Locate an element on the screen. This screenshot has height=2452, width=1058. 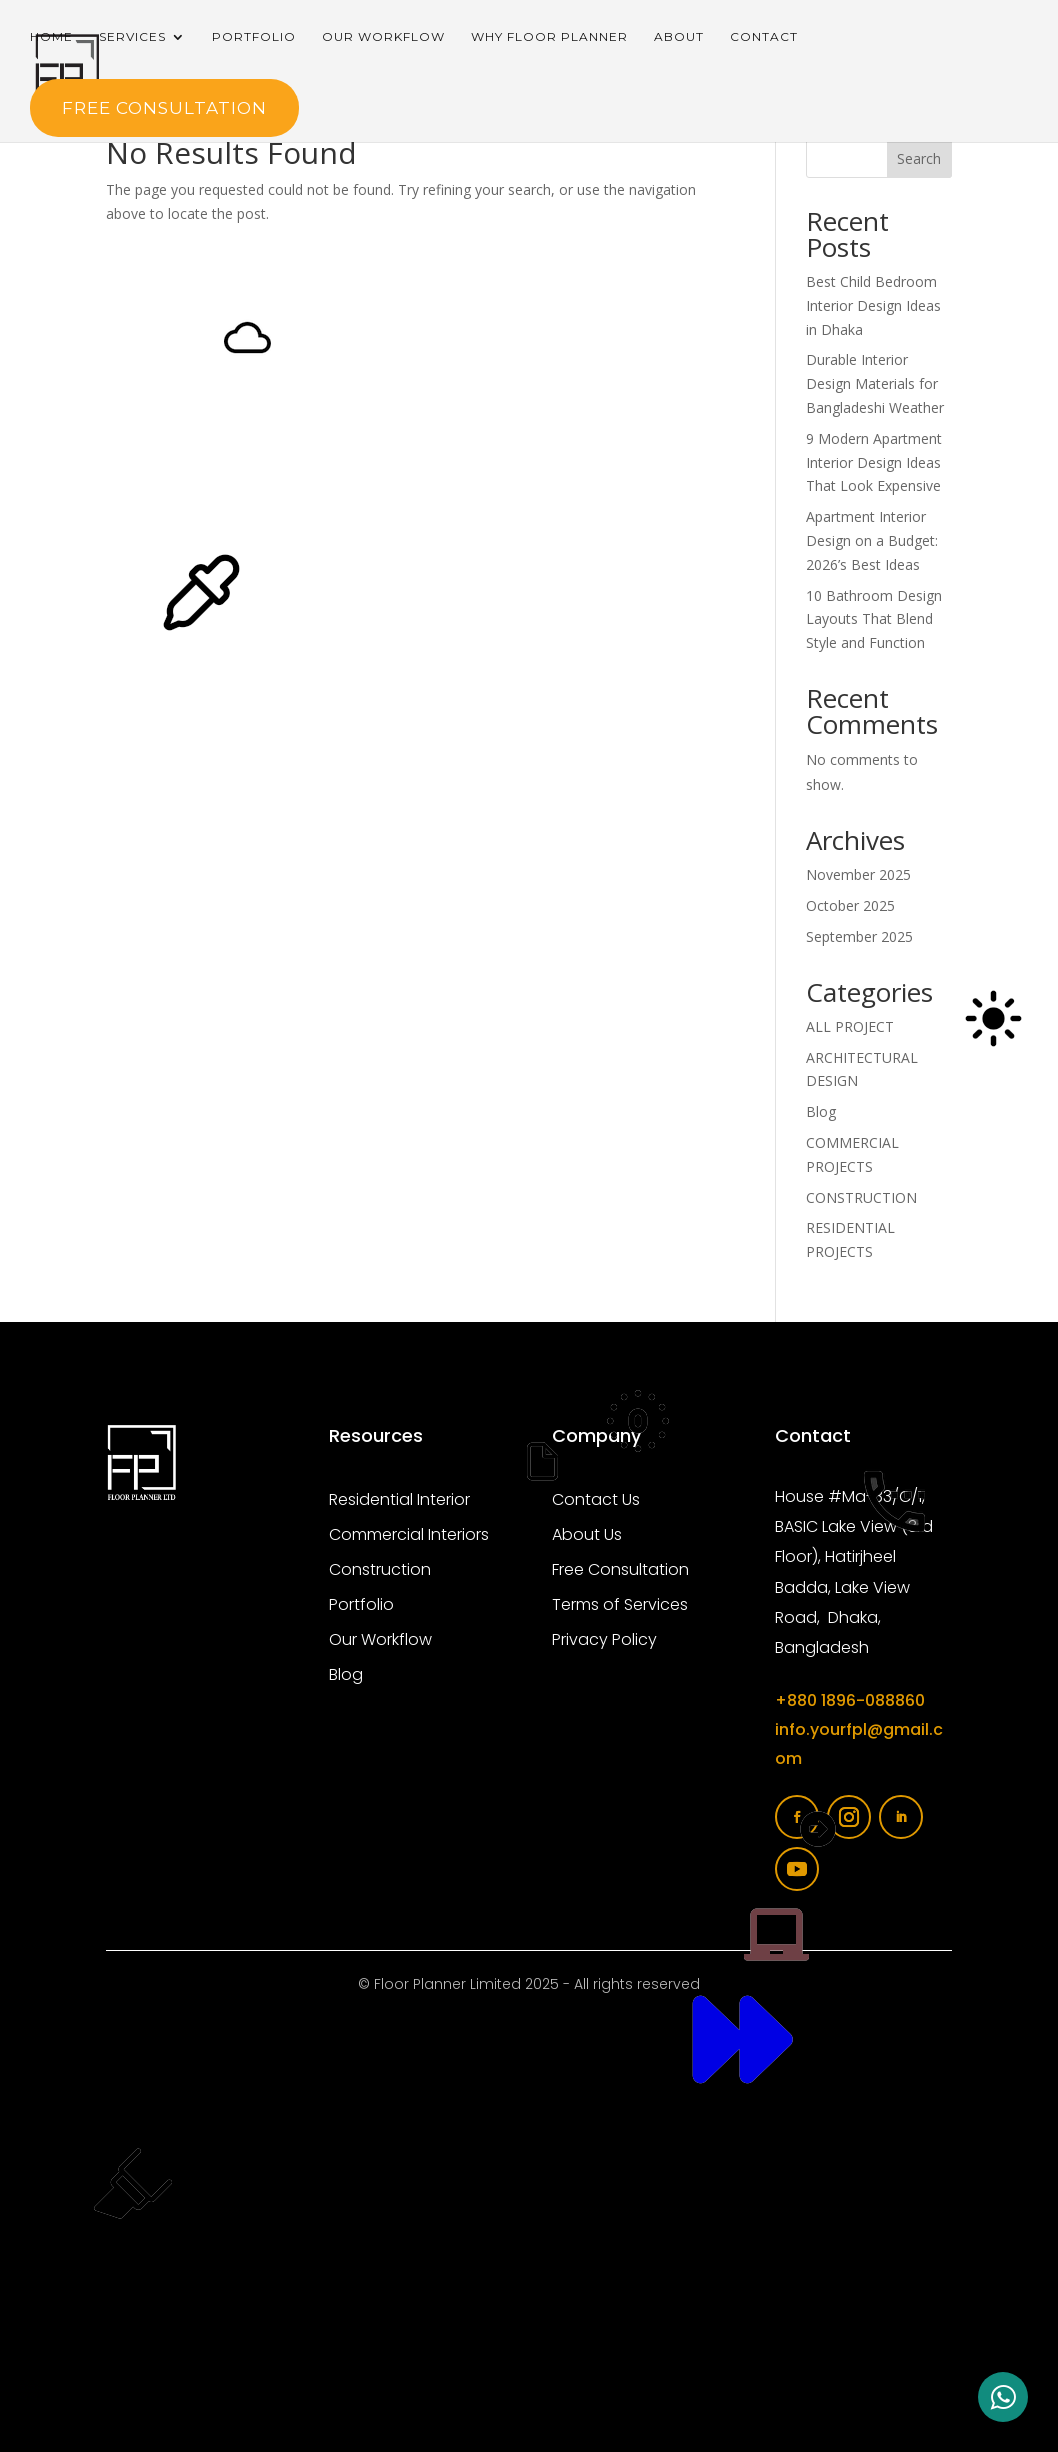
go to next item or step is located at coordinates (818, 1829).